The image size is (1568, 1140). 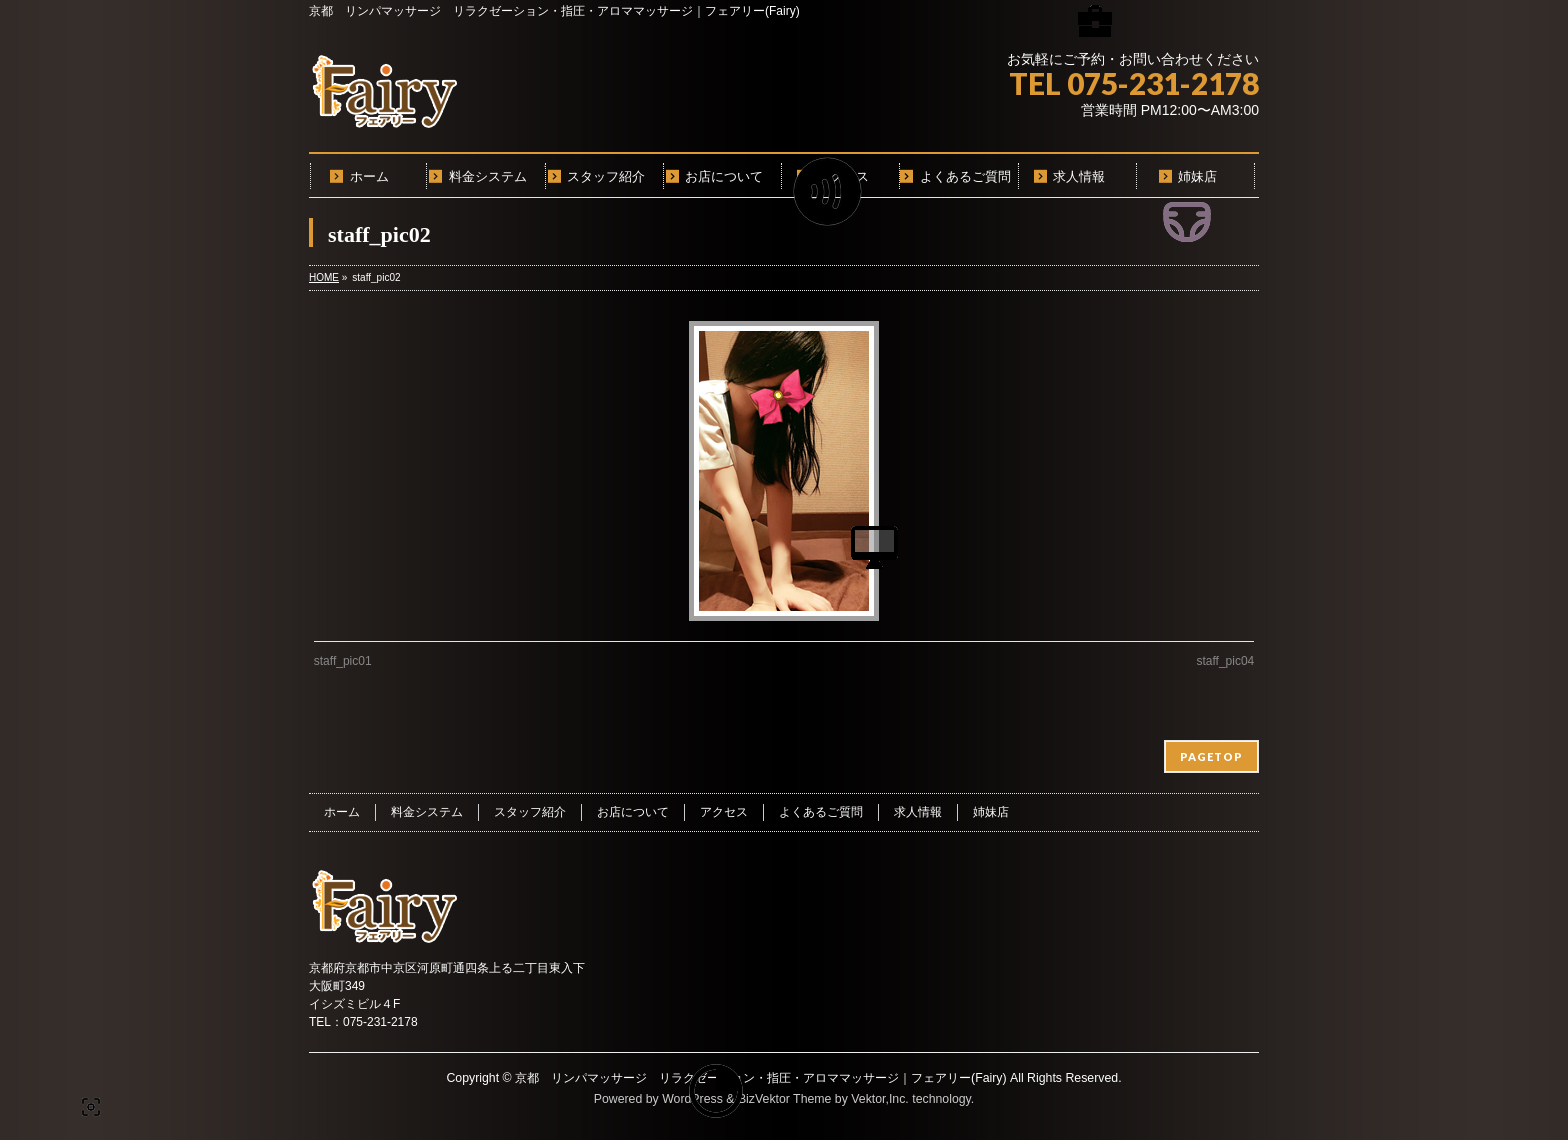 I want to click on switch to desktop view, so click(x=874, y=547).